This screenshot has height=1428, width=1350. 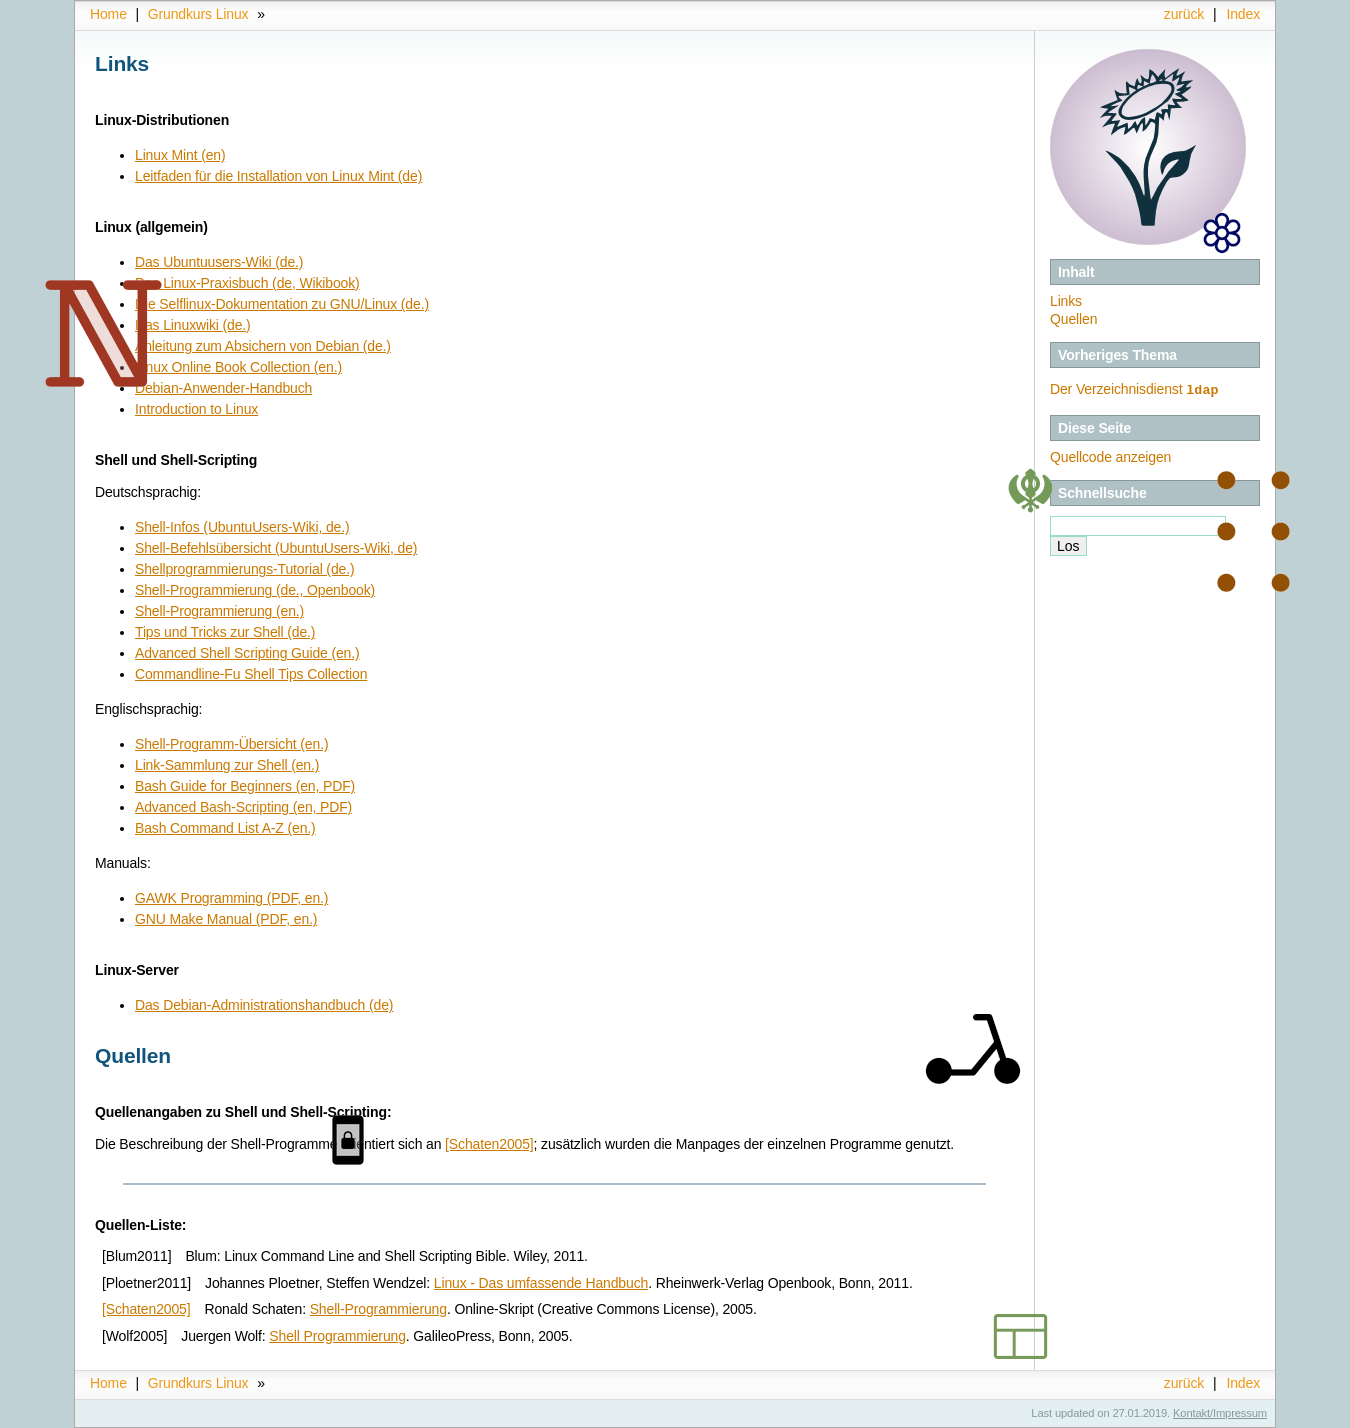 What do you see at coordinates (973, 1053) in the screenshot?
I see `select scooter as transportation mode` at bounding box center [973, 1053].